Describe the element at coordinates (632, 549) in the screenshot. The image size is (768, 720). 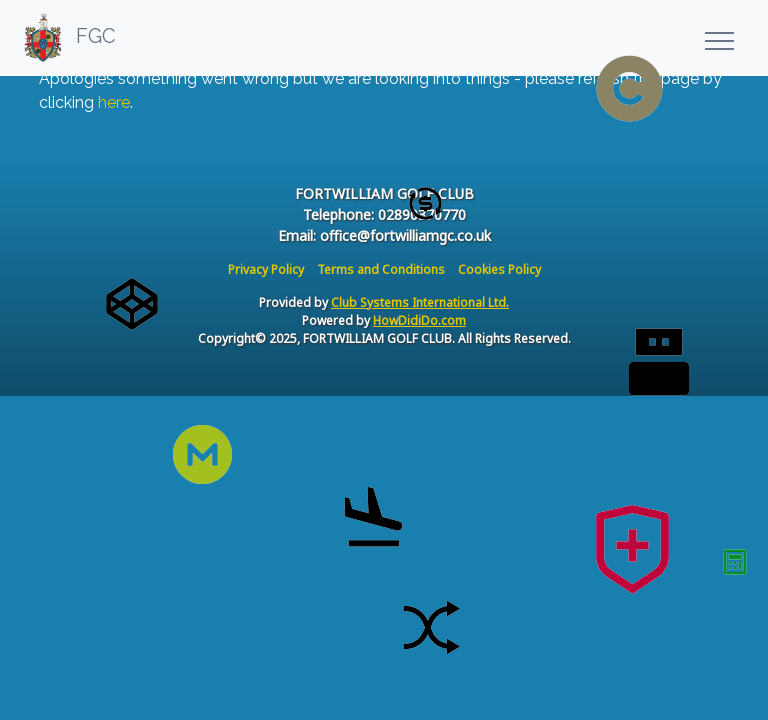
I see `add security protection or shield` at that location.